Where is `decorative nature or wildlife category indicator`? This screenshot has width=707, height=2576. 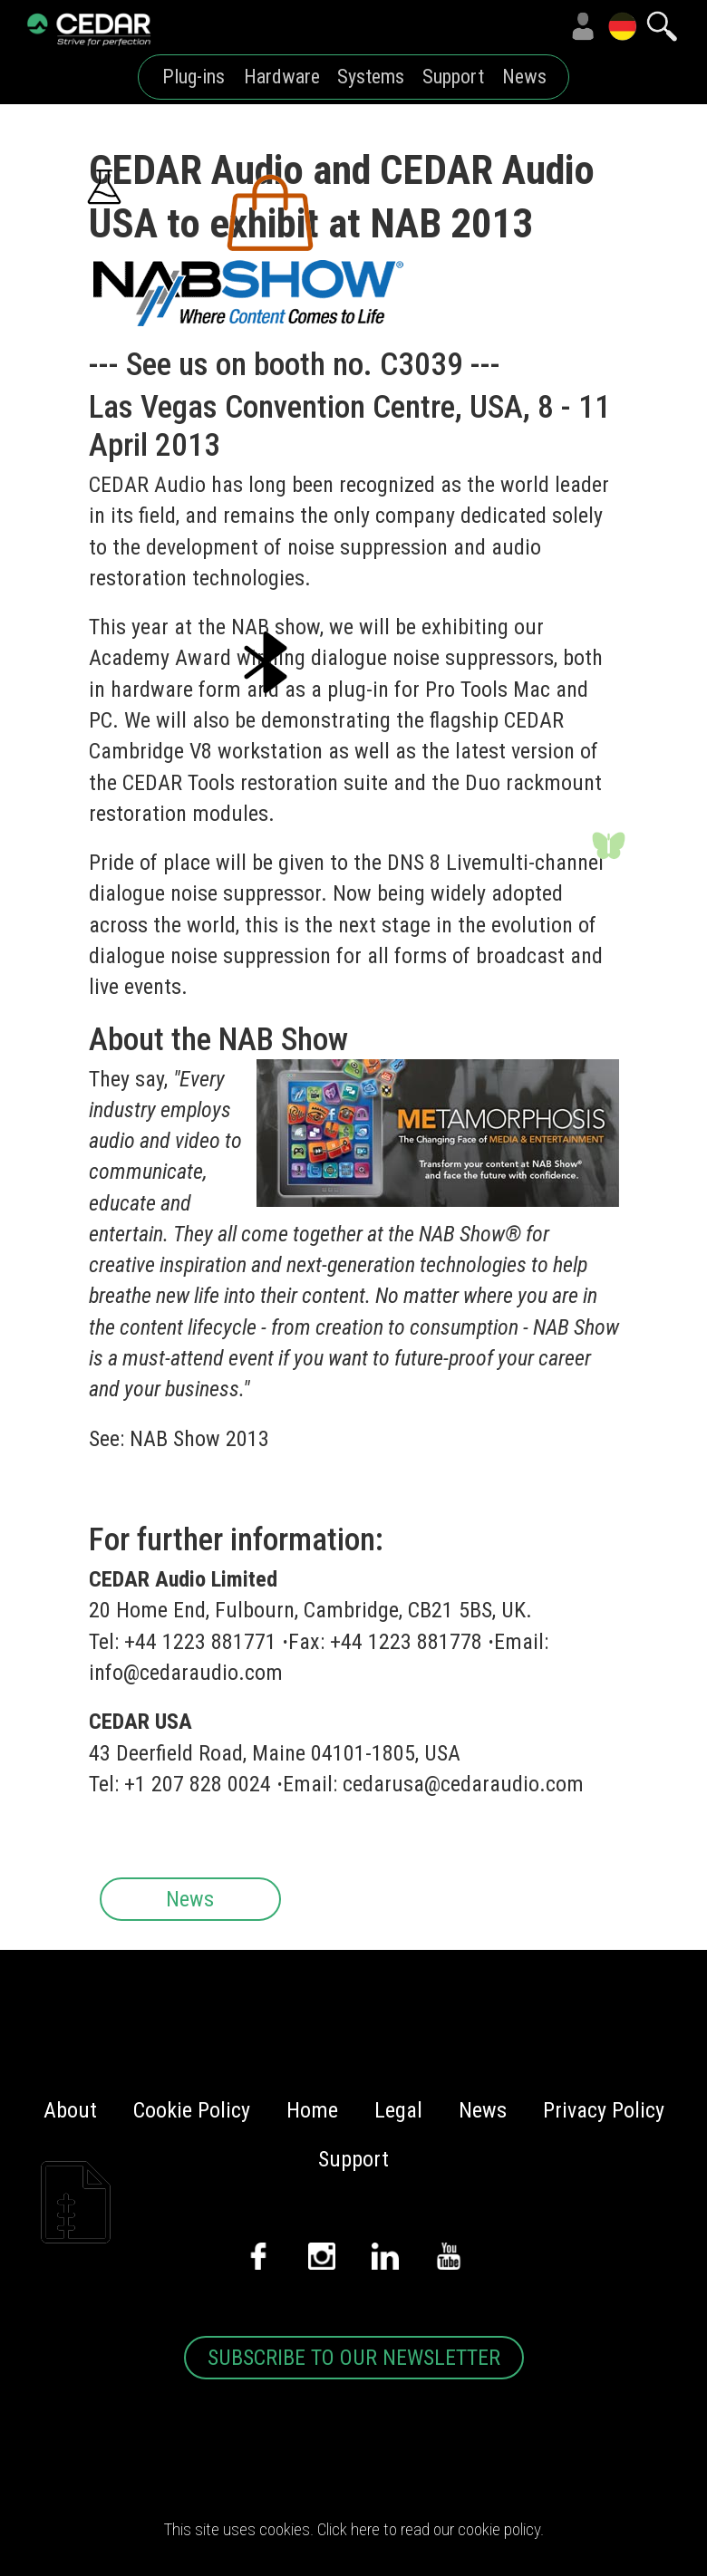 decorative nature or wildlife category indicator is located at coordinates (608, 844).